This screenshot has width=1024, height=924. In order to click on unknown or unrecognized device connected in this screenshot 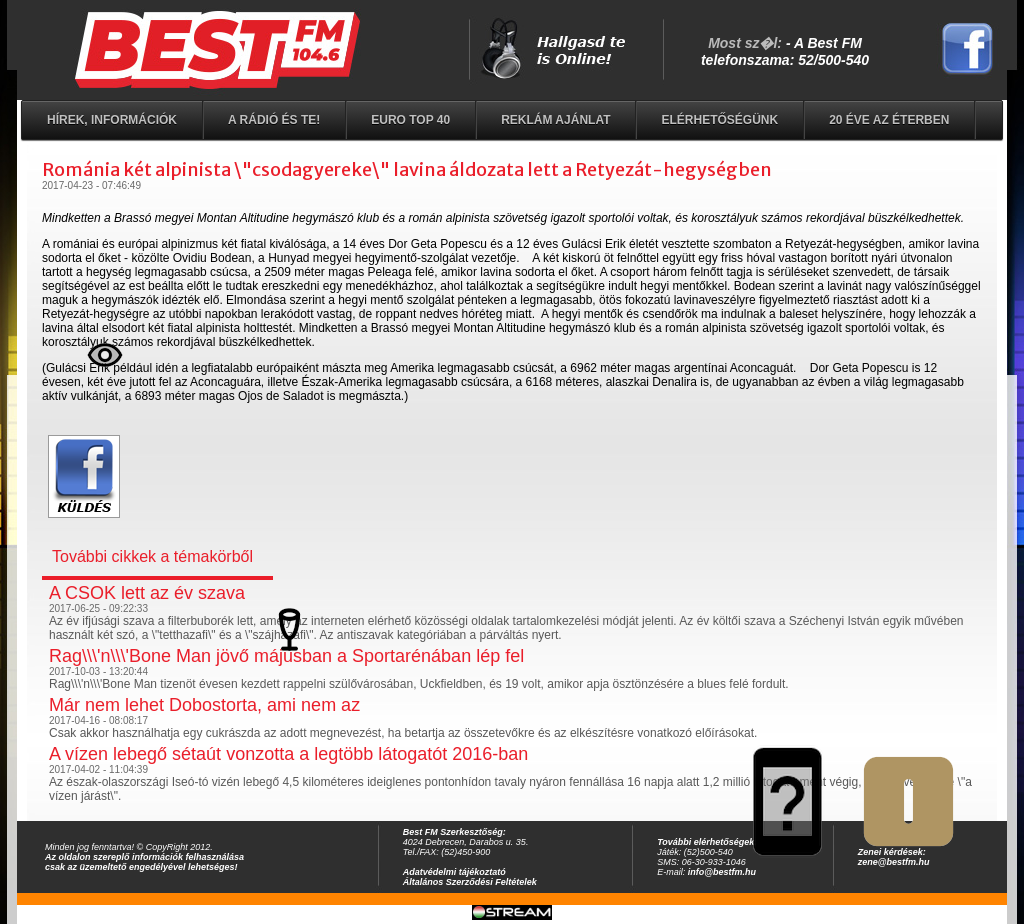, I will do `click(787, 801)`.